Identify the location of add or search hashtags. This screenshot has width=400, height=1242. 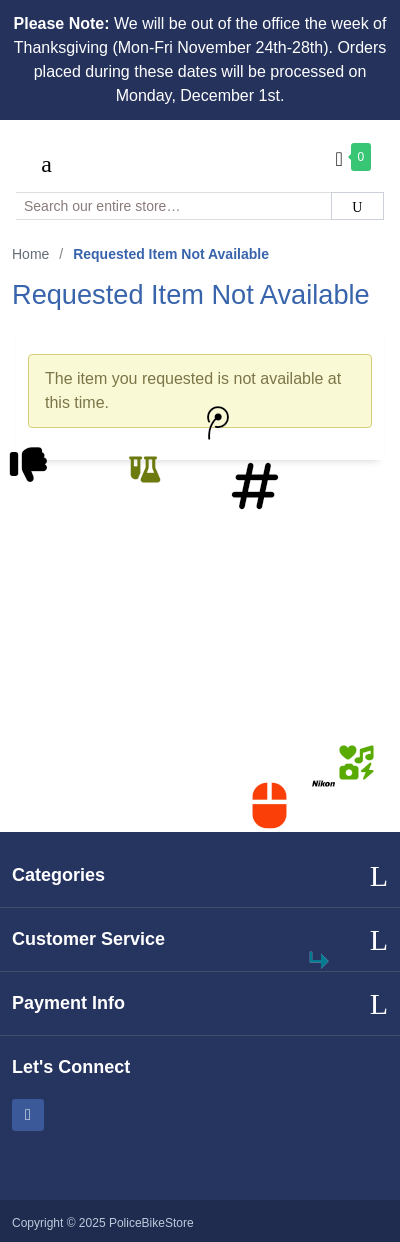
(255, 486).